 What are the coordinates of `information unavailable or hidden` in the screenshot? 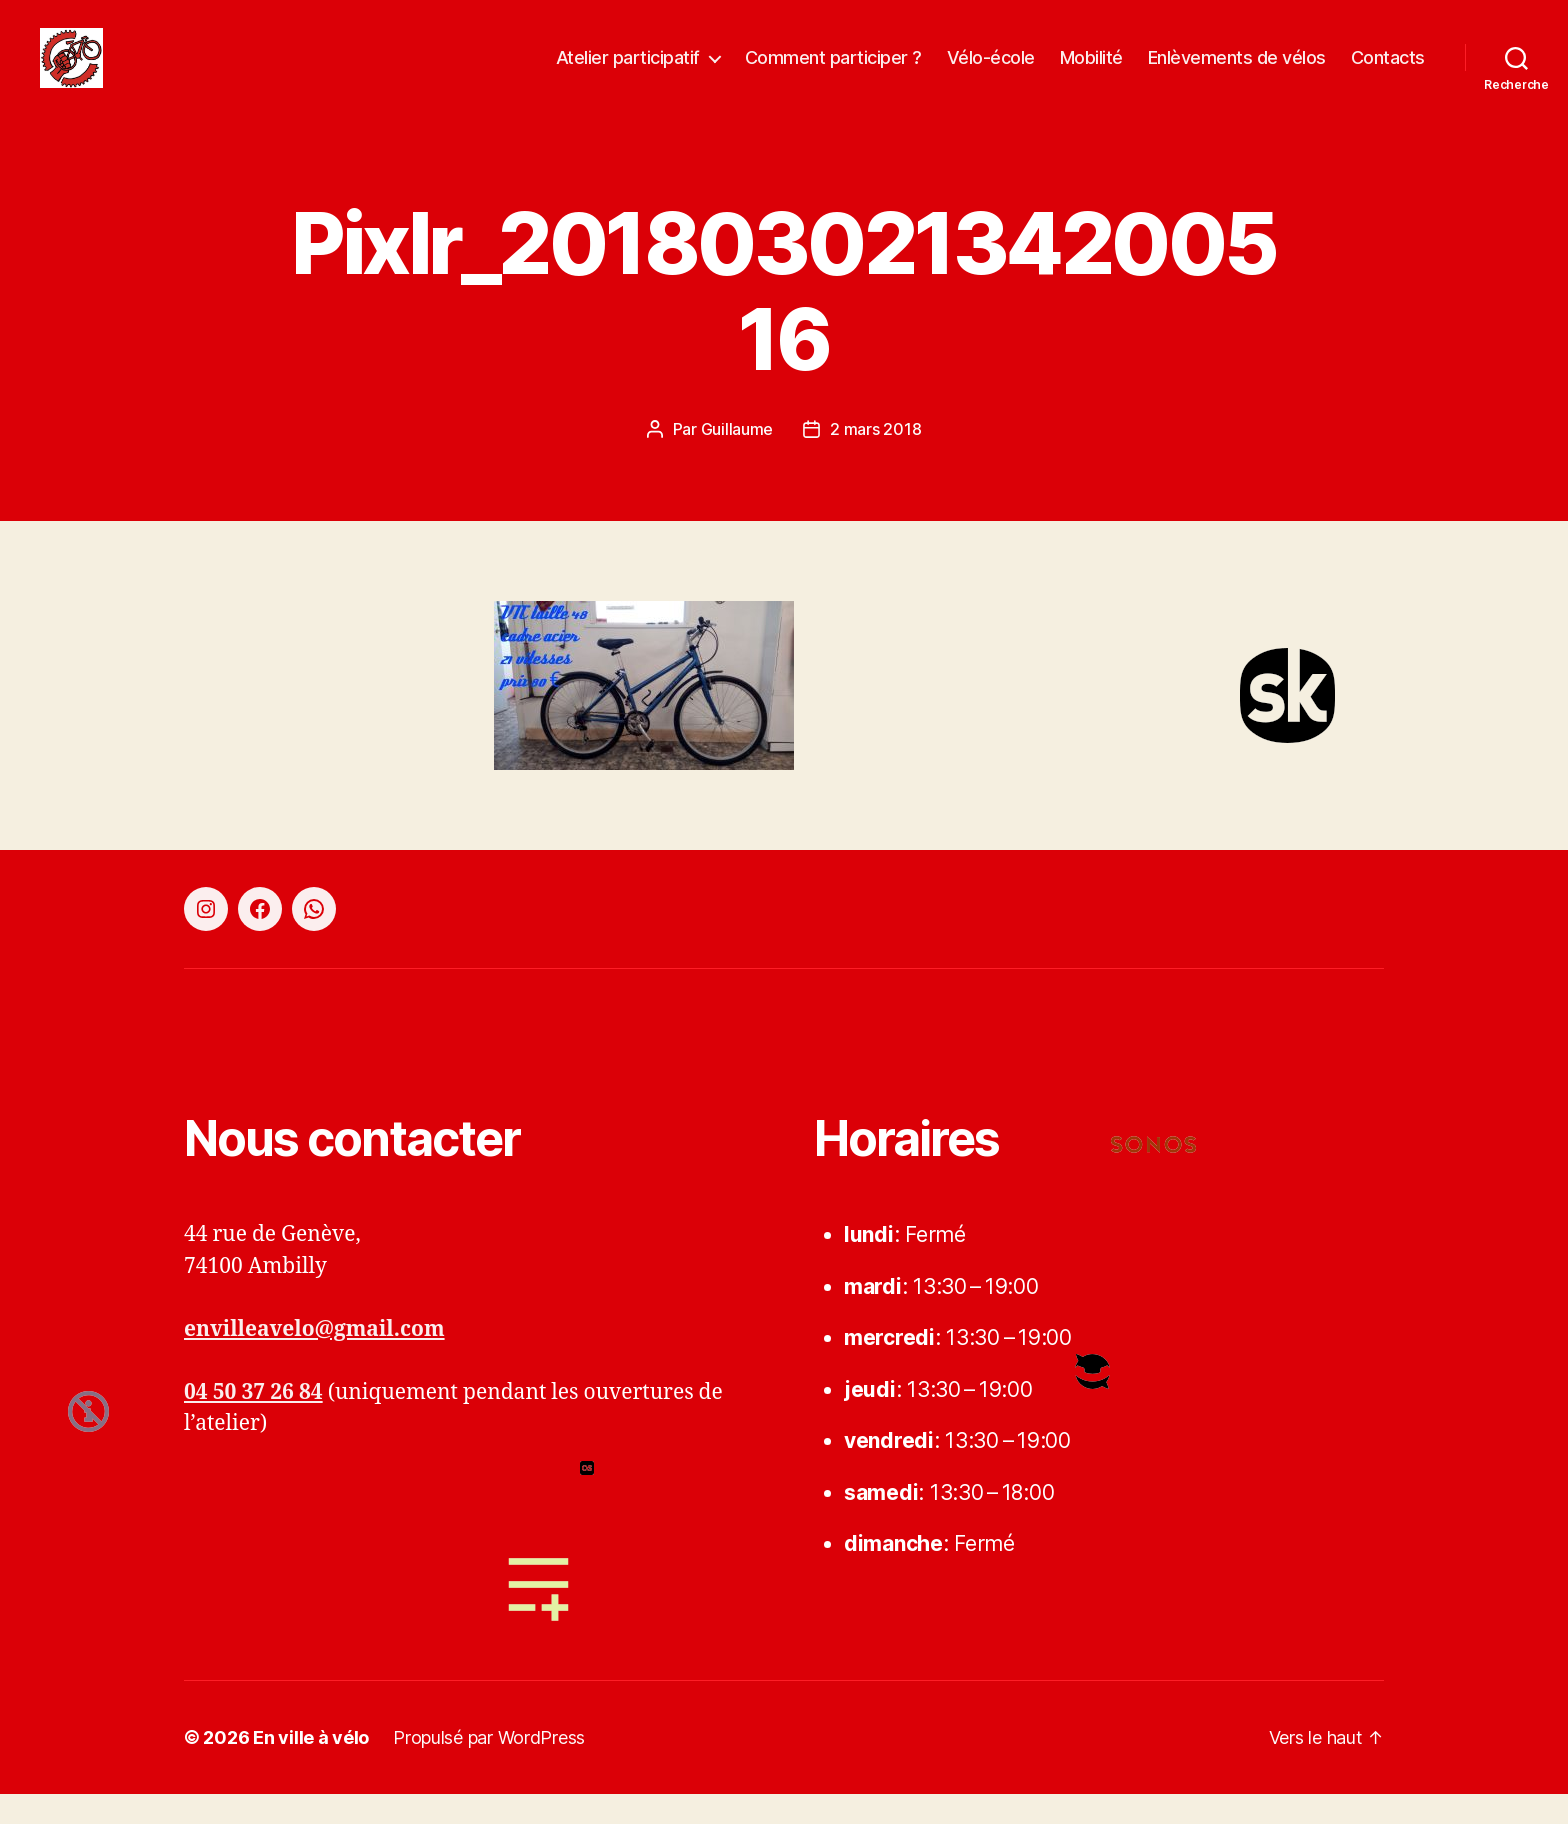 It's located at (88, 1411).